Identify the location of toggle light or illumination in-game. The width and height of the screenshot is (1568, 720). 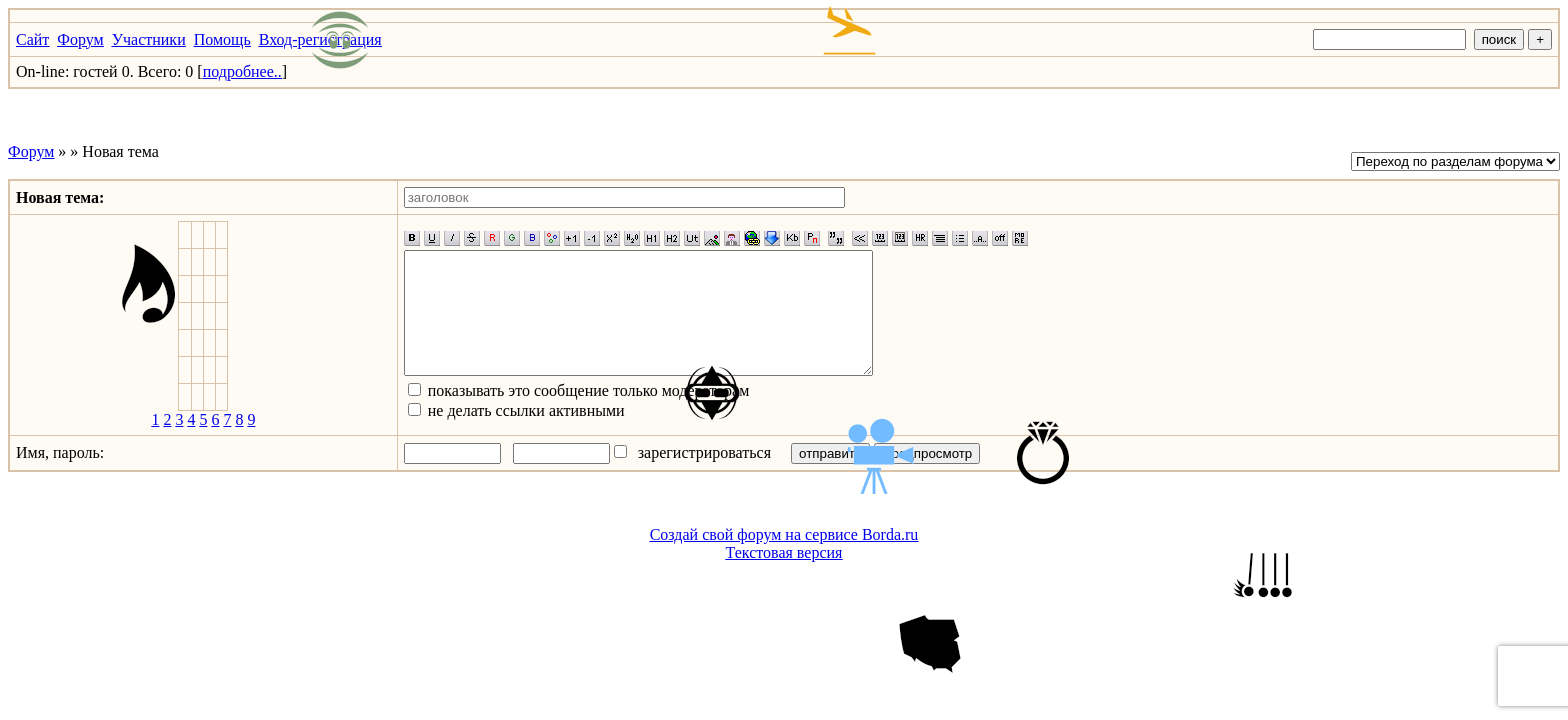
(146, 283).